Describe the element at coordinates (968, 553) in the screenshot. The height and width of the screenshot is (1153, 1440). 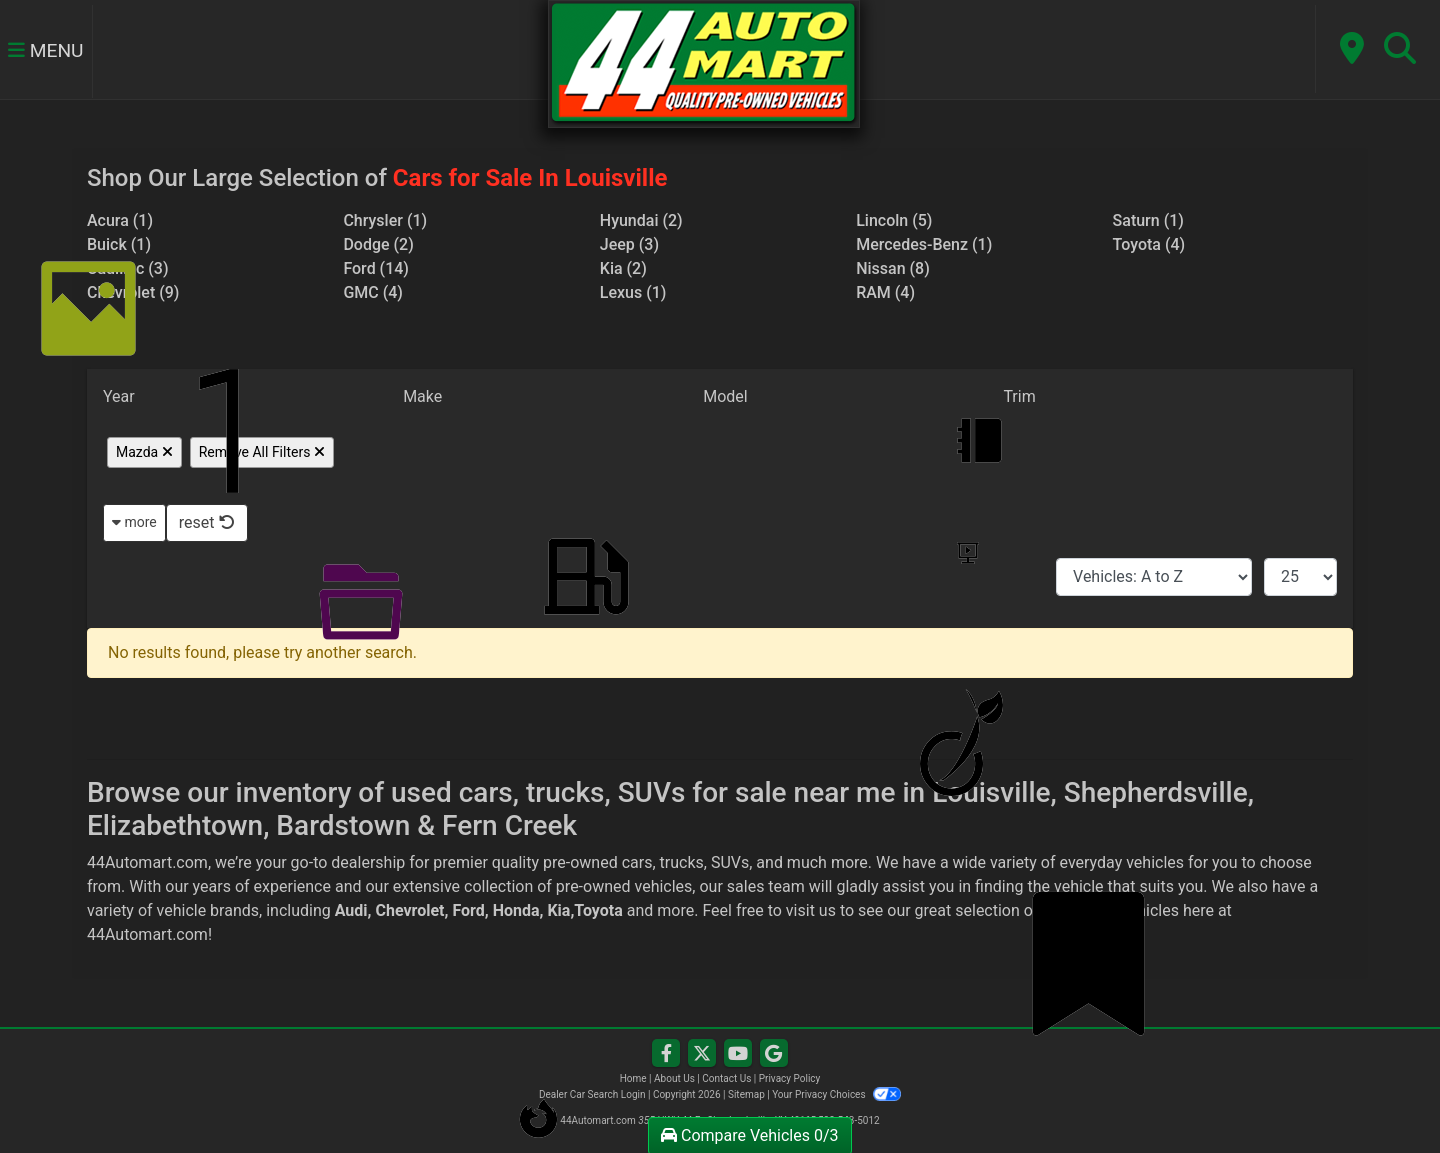
I see `start a presentation slideshow` at that location.